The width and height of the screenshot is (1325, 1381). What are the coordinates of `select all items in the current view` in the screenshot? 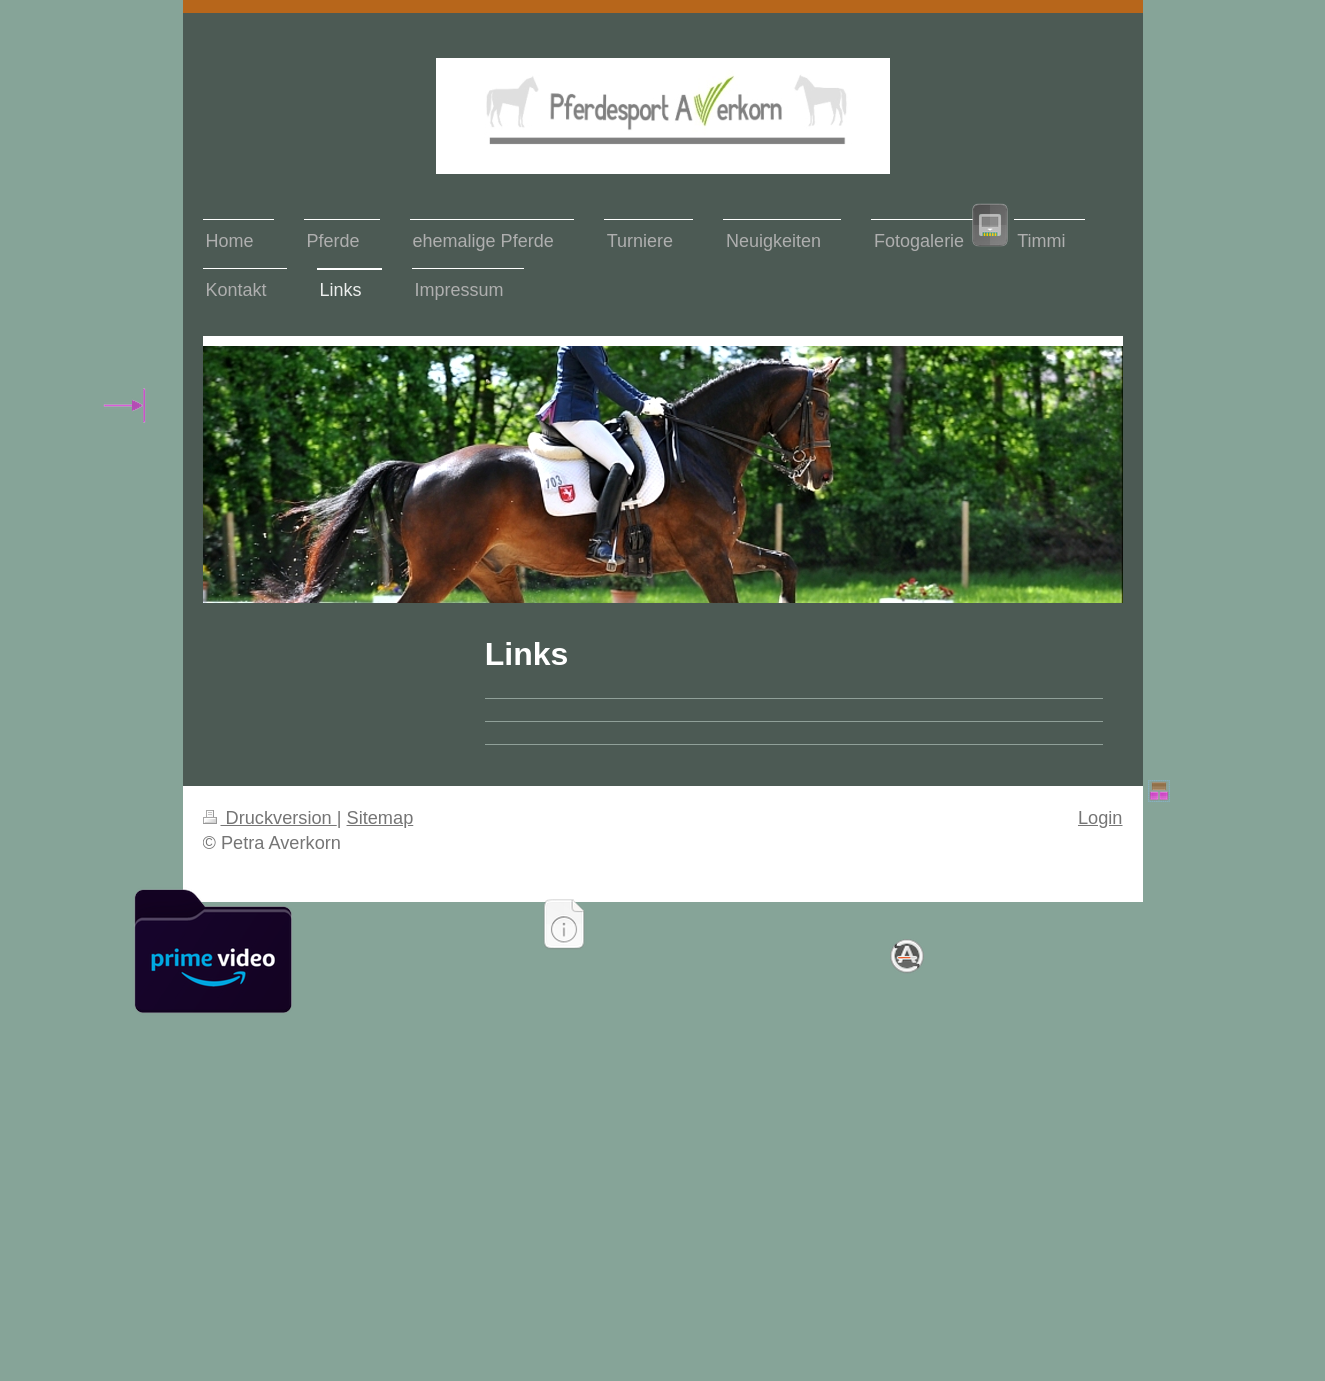 It's located at (1159, 791).